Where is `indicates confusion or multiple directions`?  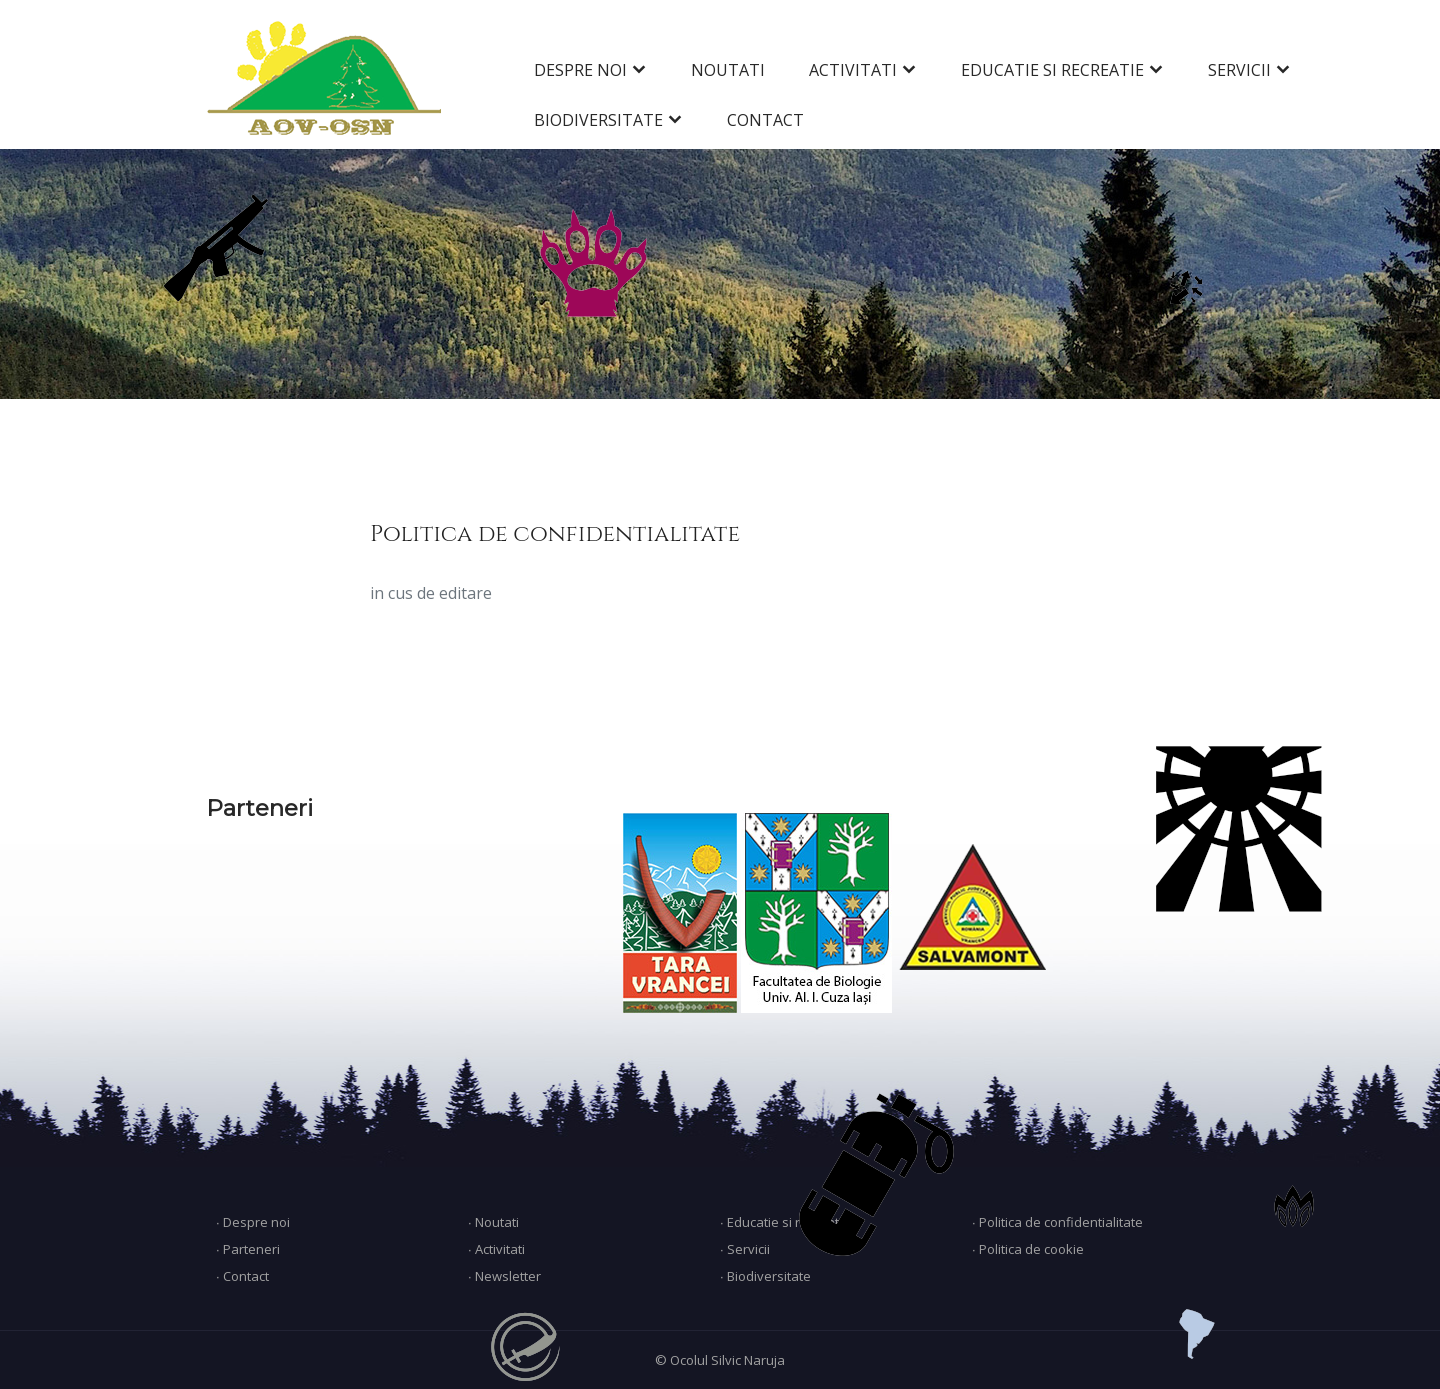 indicates confusion or multiple directions is located at coordinates (1186, 287).